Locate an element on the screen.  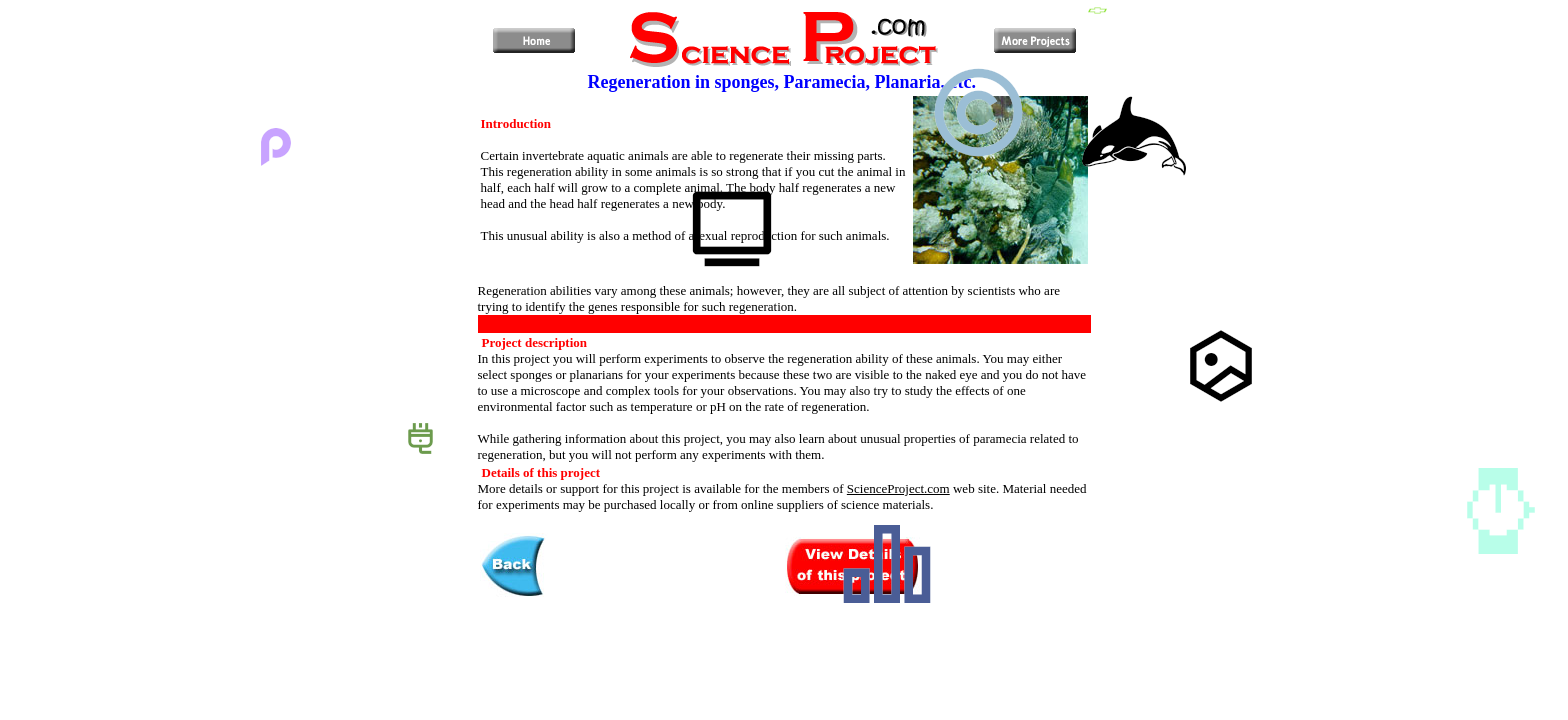
access tv or display settings is located at coordinates (732, 227).